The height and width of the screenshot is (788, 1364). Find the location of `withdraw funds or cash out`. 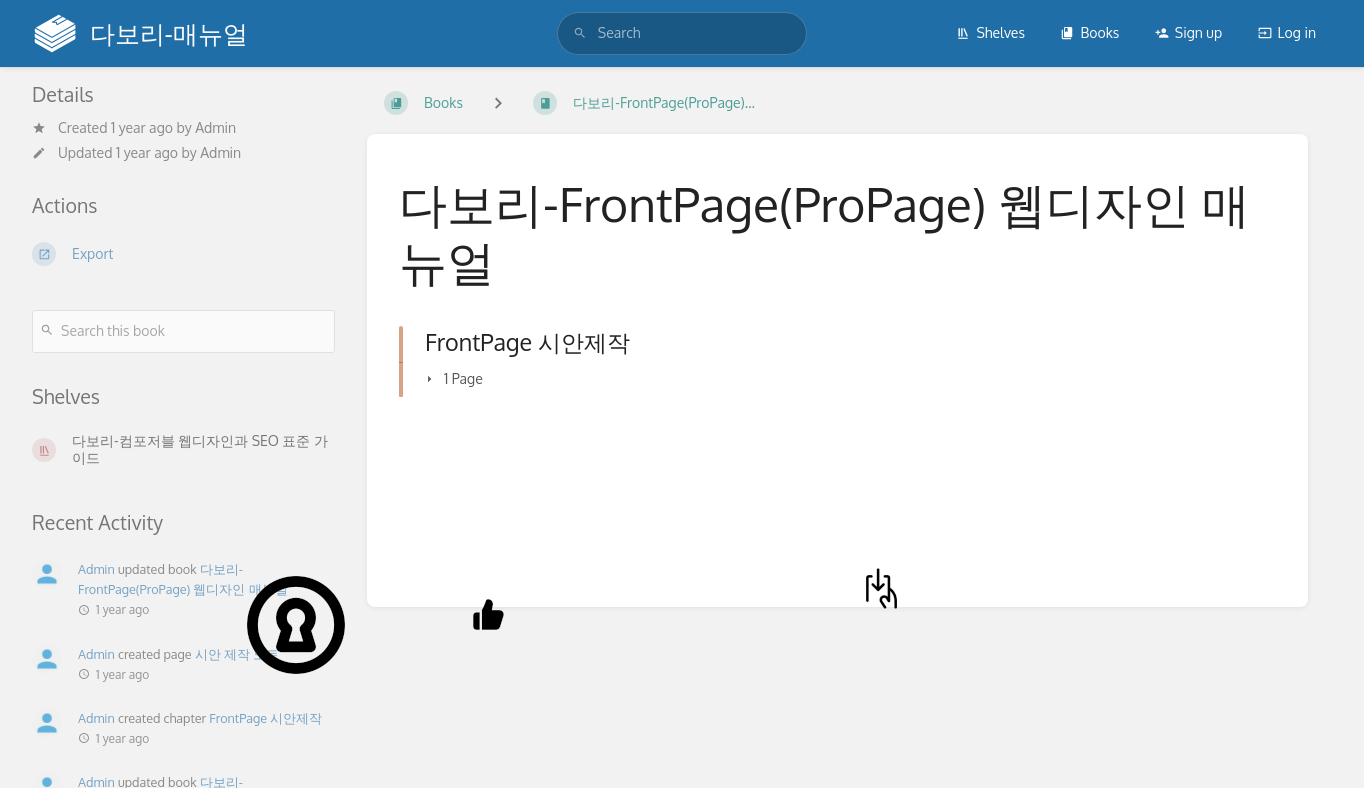

withdraw funds or cash out is located at coordinates (879, 588).